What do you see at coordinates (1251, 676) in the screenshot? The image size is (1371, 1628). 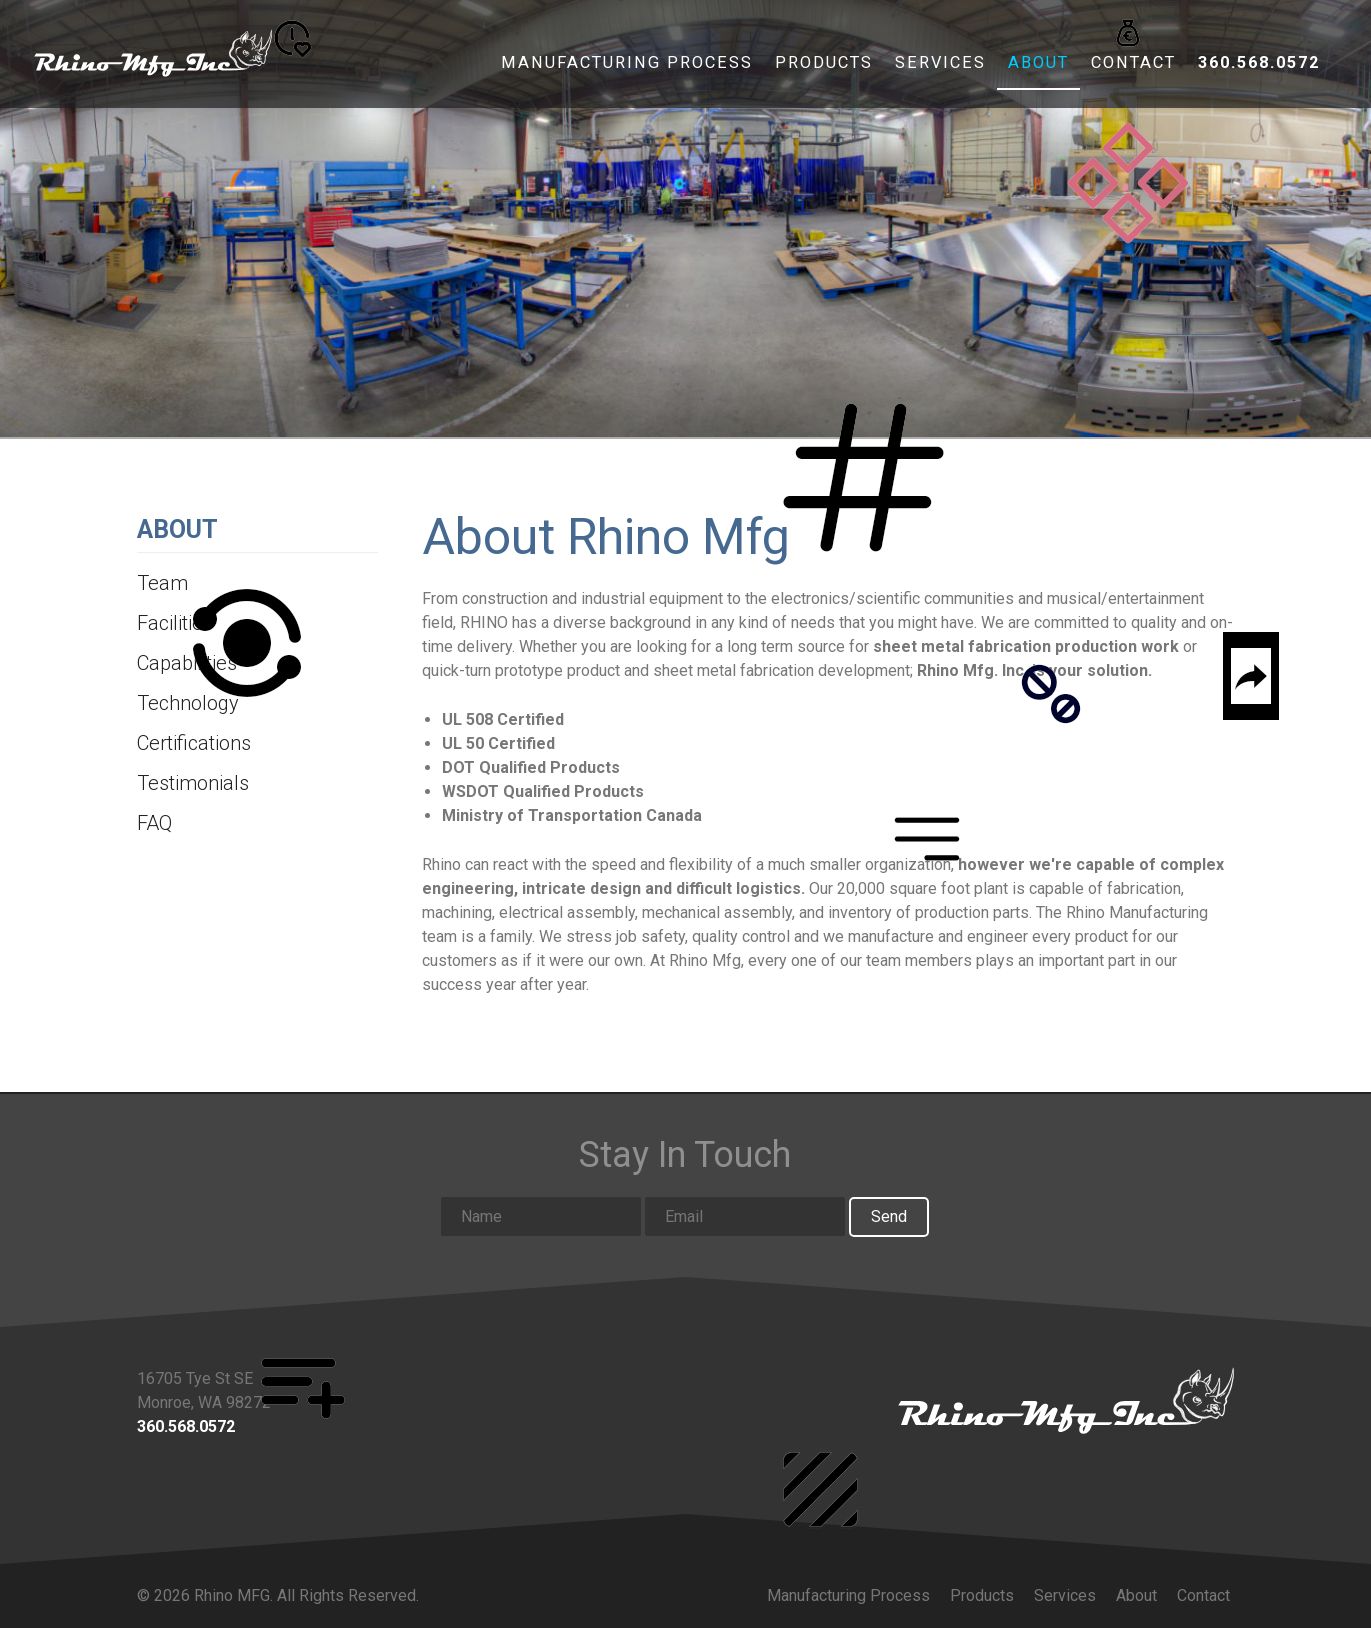 I see `share your mobile screen` at bounding box center [1251, 676].